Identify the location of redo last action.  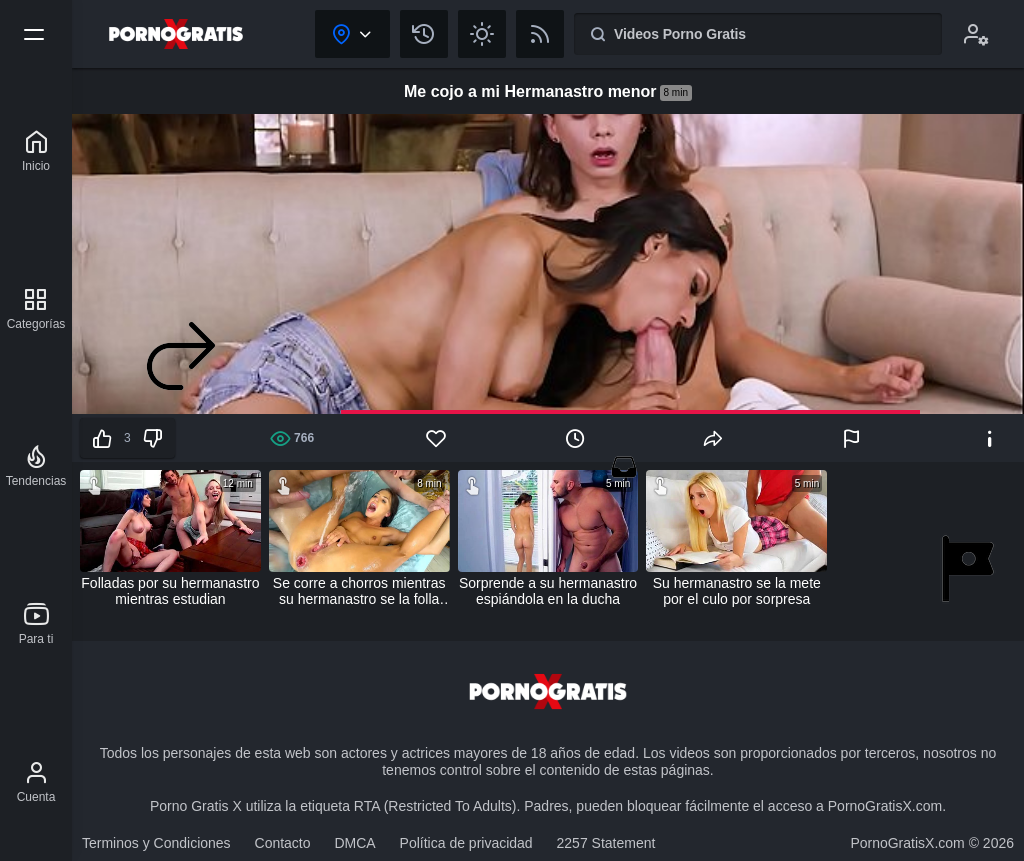
(181, 356).